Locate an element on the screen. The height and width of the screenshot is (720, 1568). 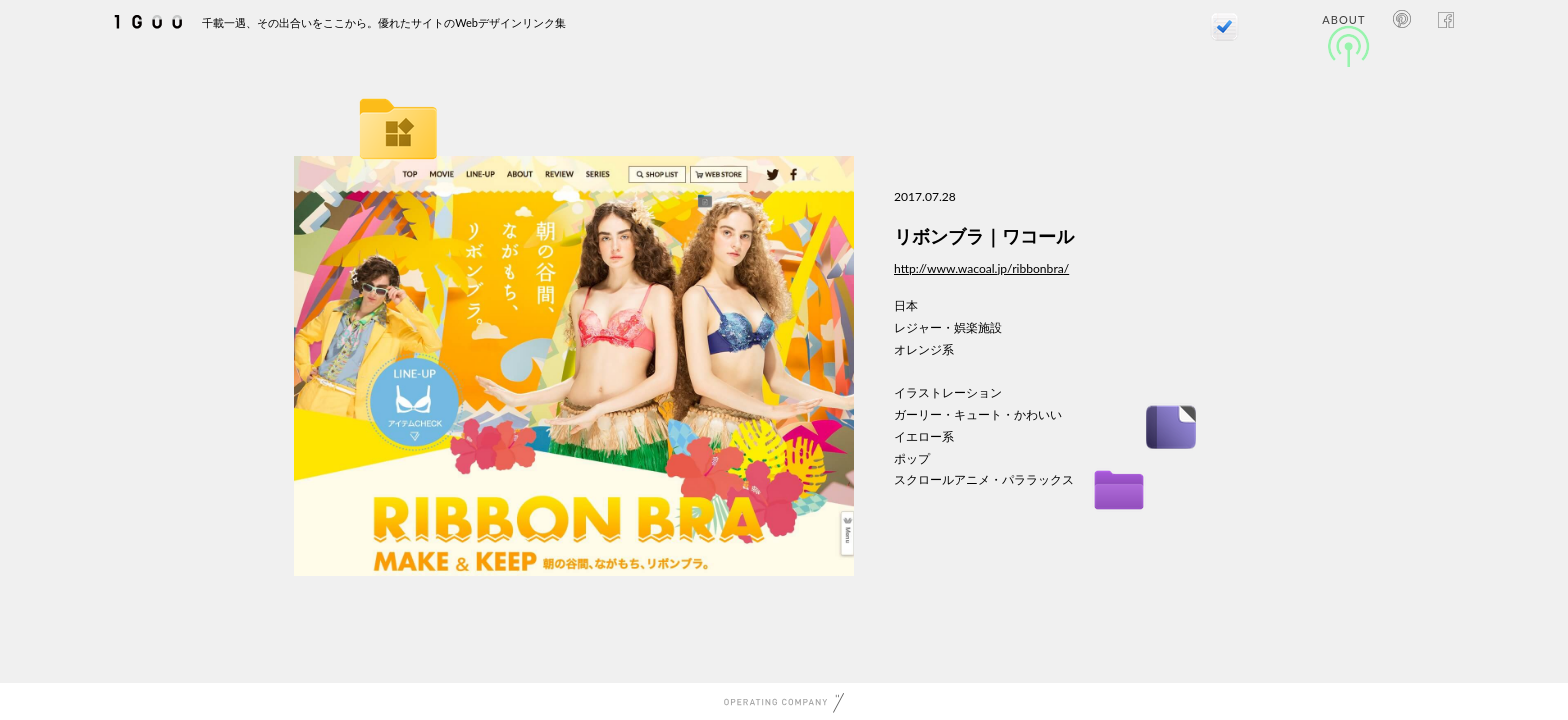
open the podcasts app is located at coordinates (1350, 45).